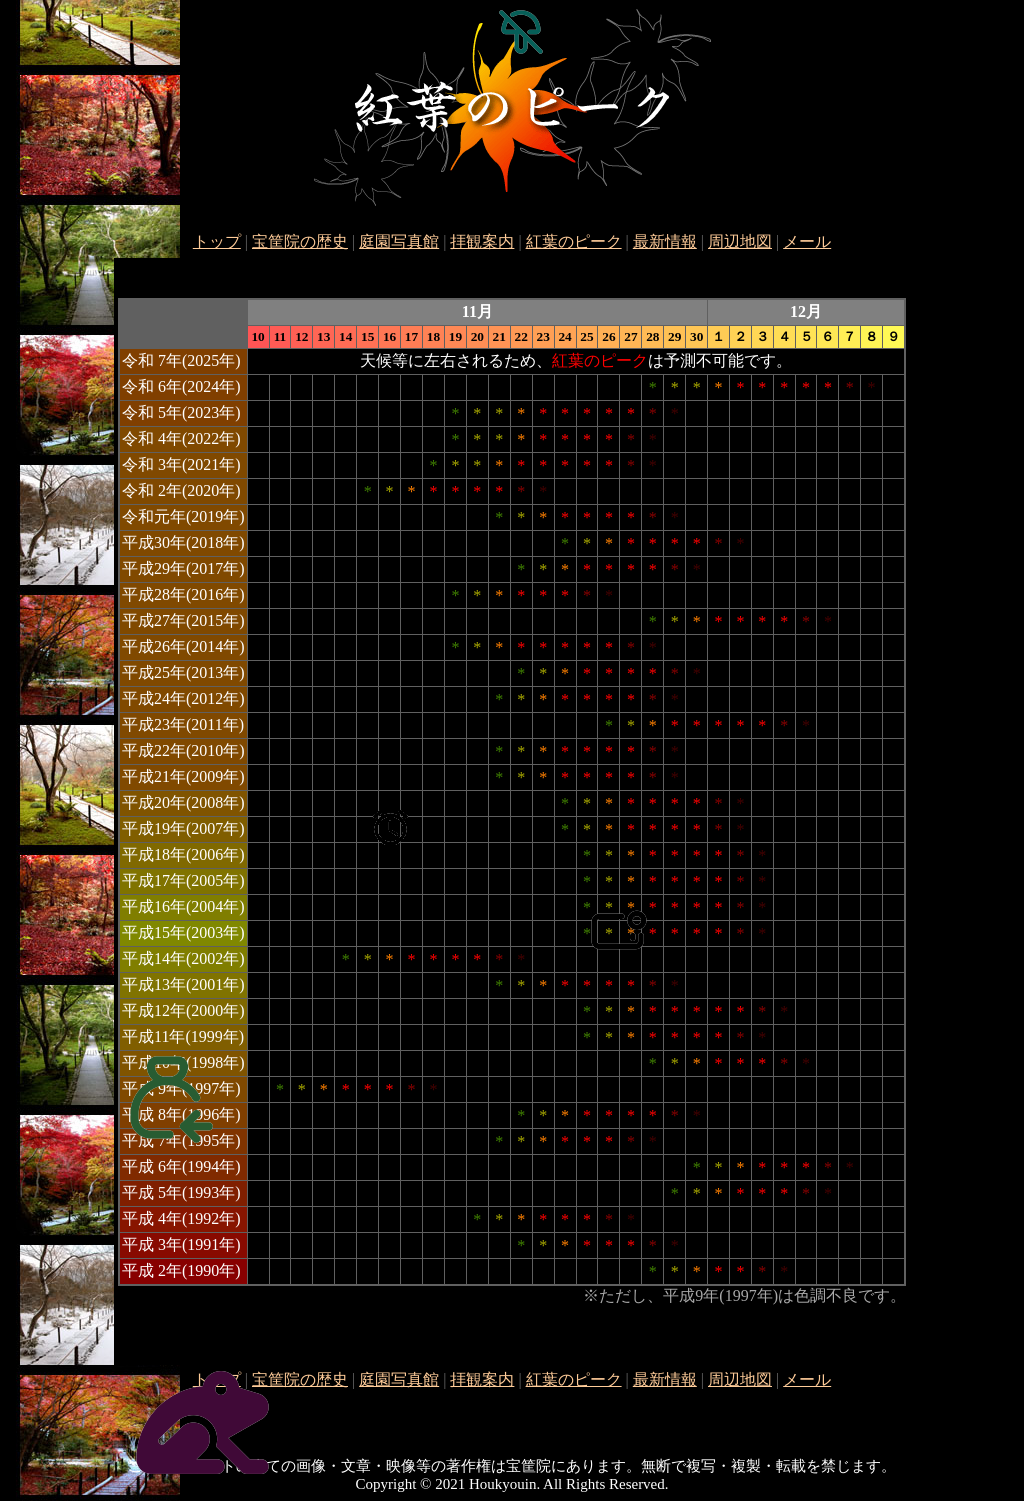  What do you see at coordinates (521, 32) in the screenshot?
I see `indicates mushroom-free or no mushrooms` at bounding box center [521, 32].